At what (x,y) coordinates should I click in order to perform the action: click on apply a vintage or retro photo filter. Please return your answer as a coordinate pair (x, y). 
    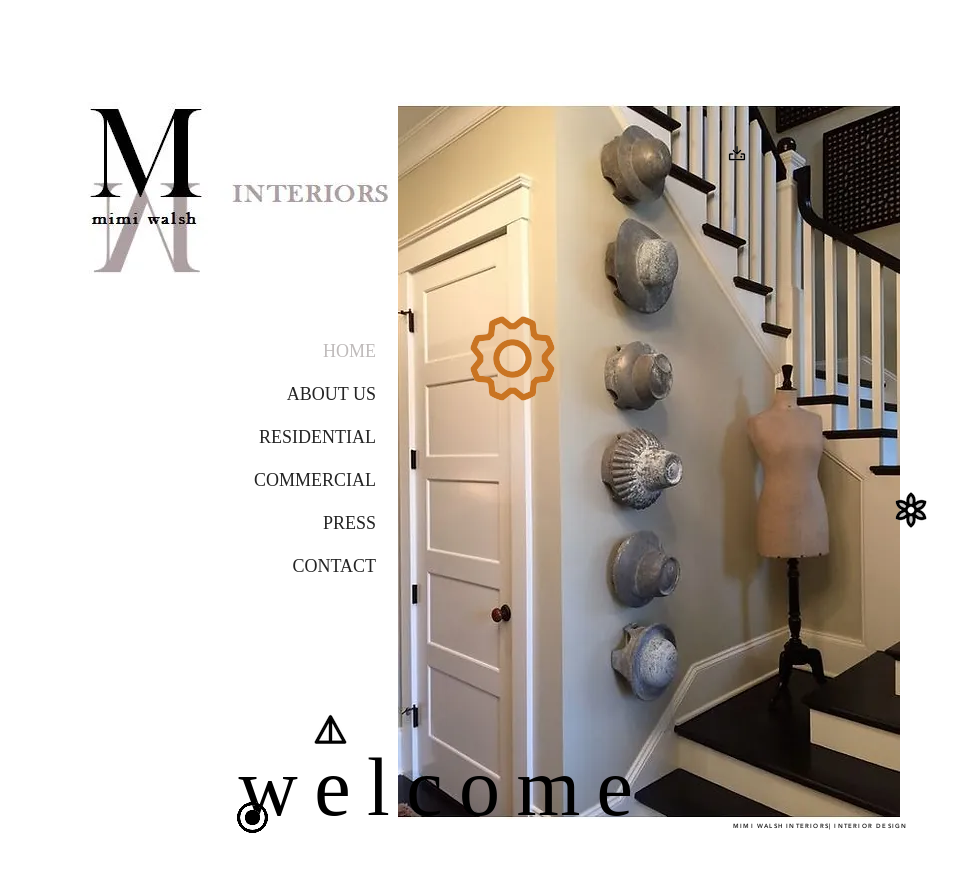
    Looking at the image, I should click on (911, 510).